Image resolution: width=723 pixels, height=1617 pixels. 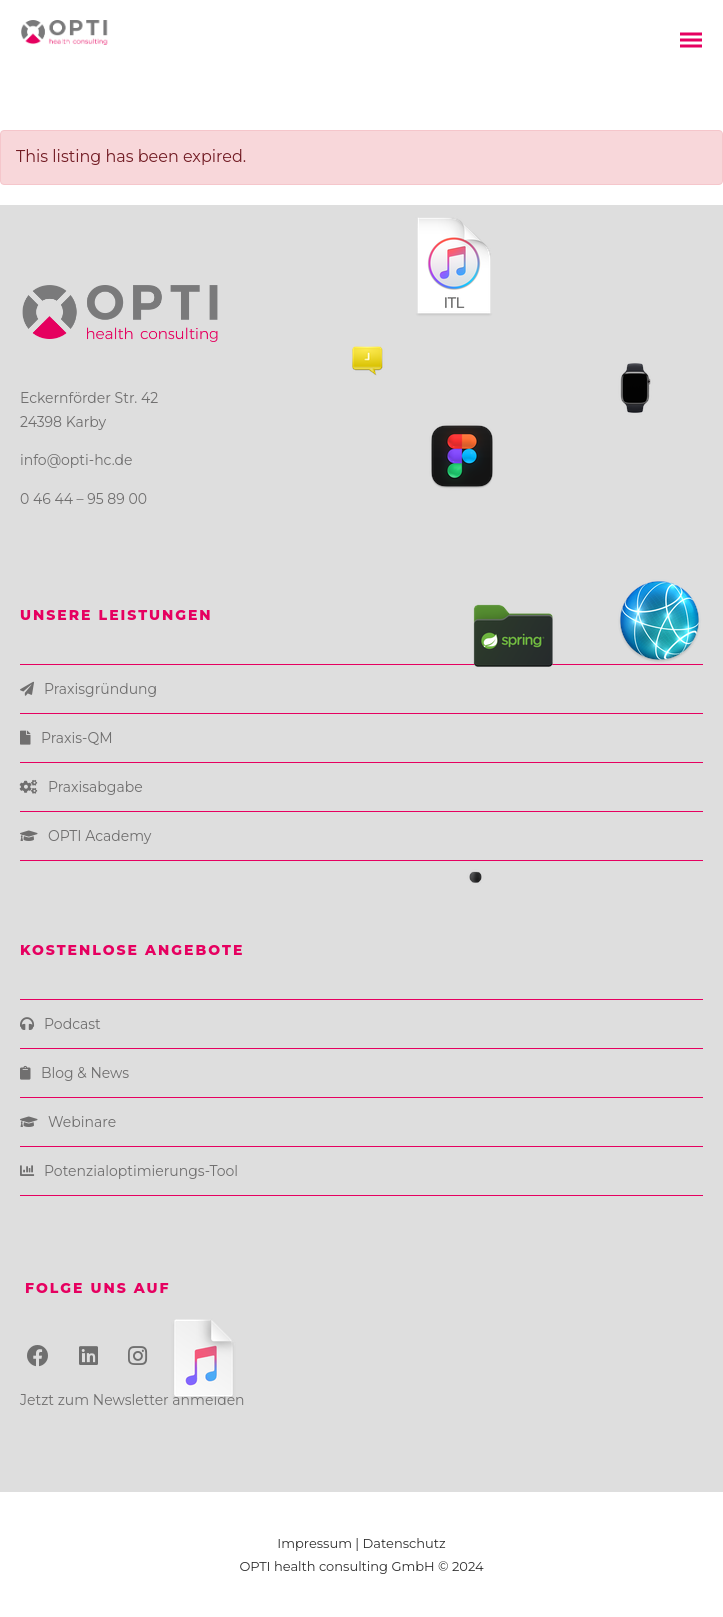 I want to click on open spring framework project folder, so click(x=513, y=638).